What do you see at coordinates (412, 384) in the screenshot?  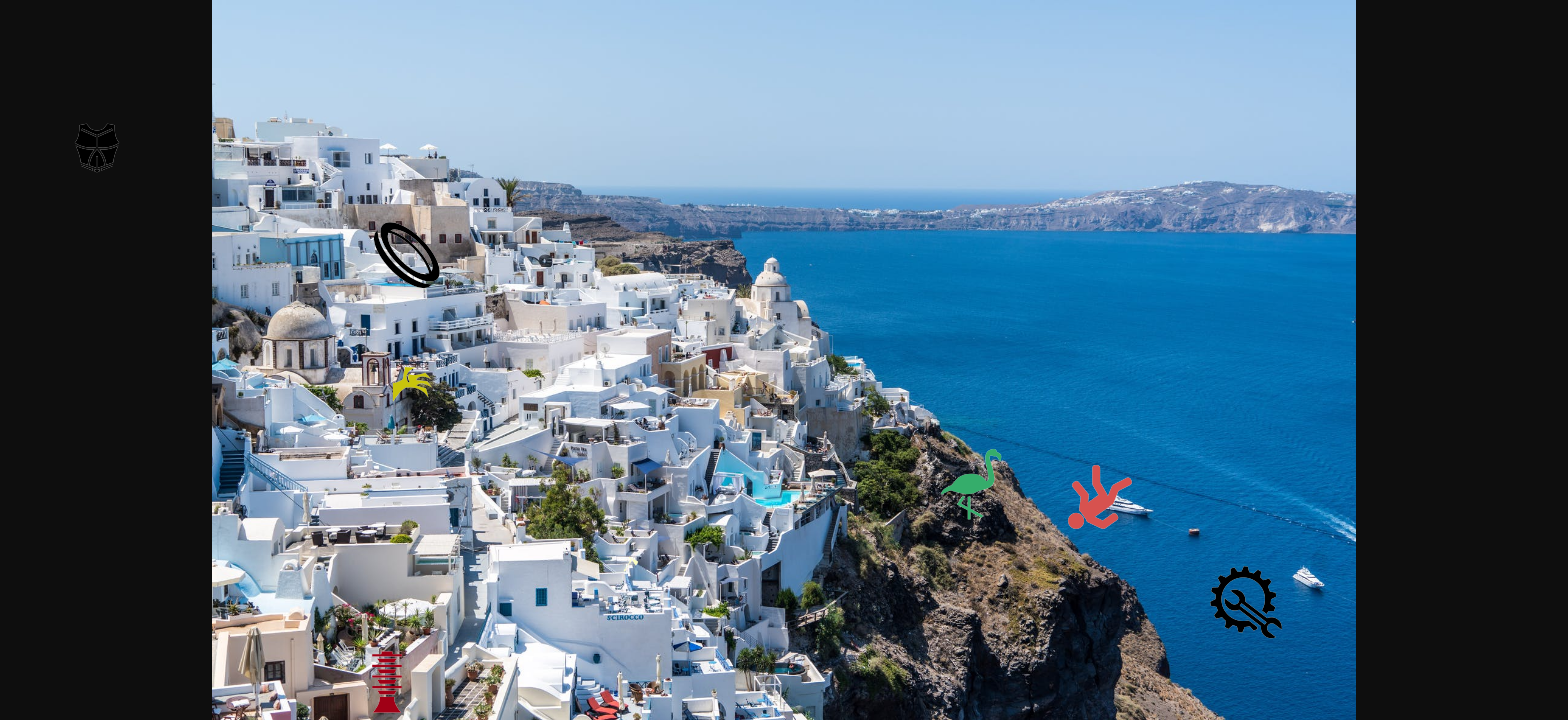 I see `select evil or dark faction in game` at bounding box center [412, 384].